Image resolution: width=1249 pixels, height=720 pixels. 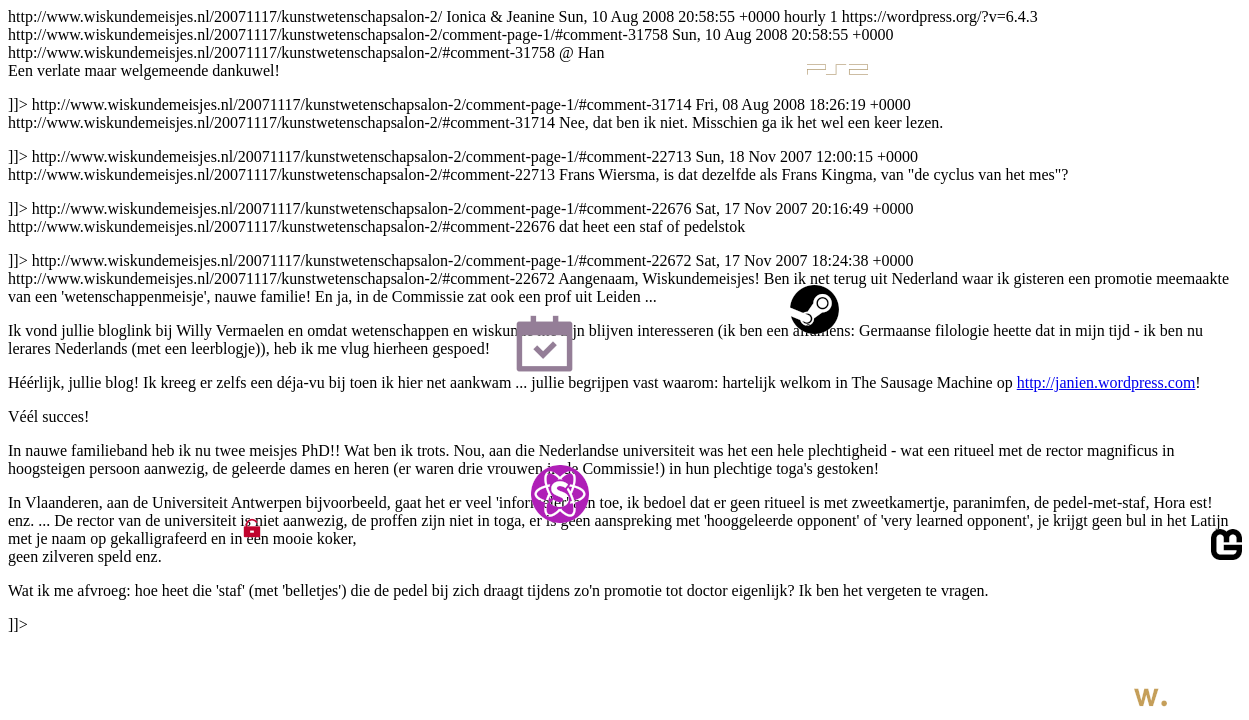 What do you see at coordinates (560, 494) in the screenshot?
I see `semantic ui react library logo` at bounding box center [560, 494].